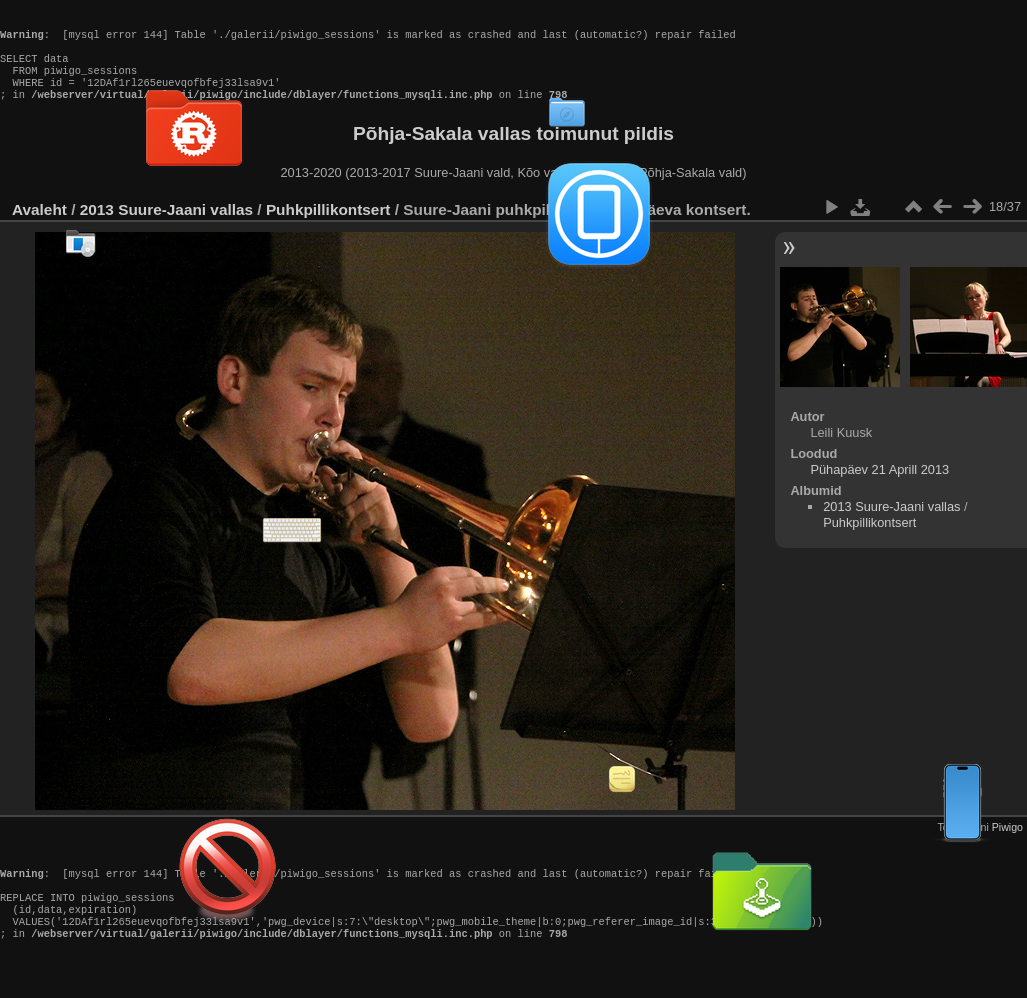  Describe the element at coordinates (80, 242) in the screenshot. I see `open folder containing program executables` at that location.